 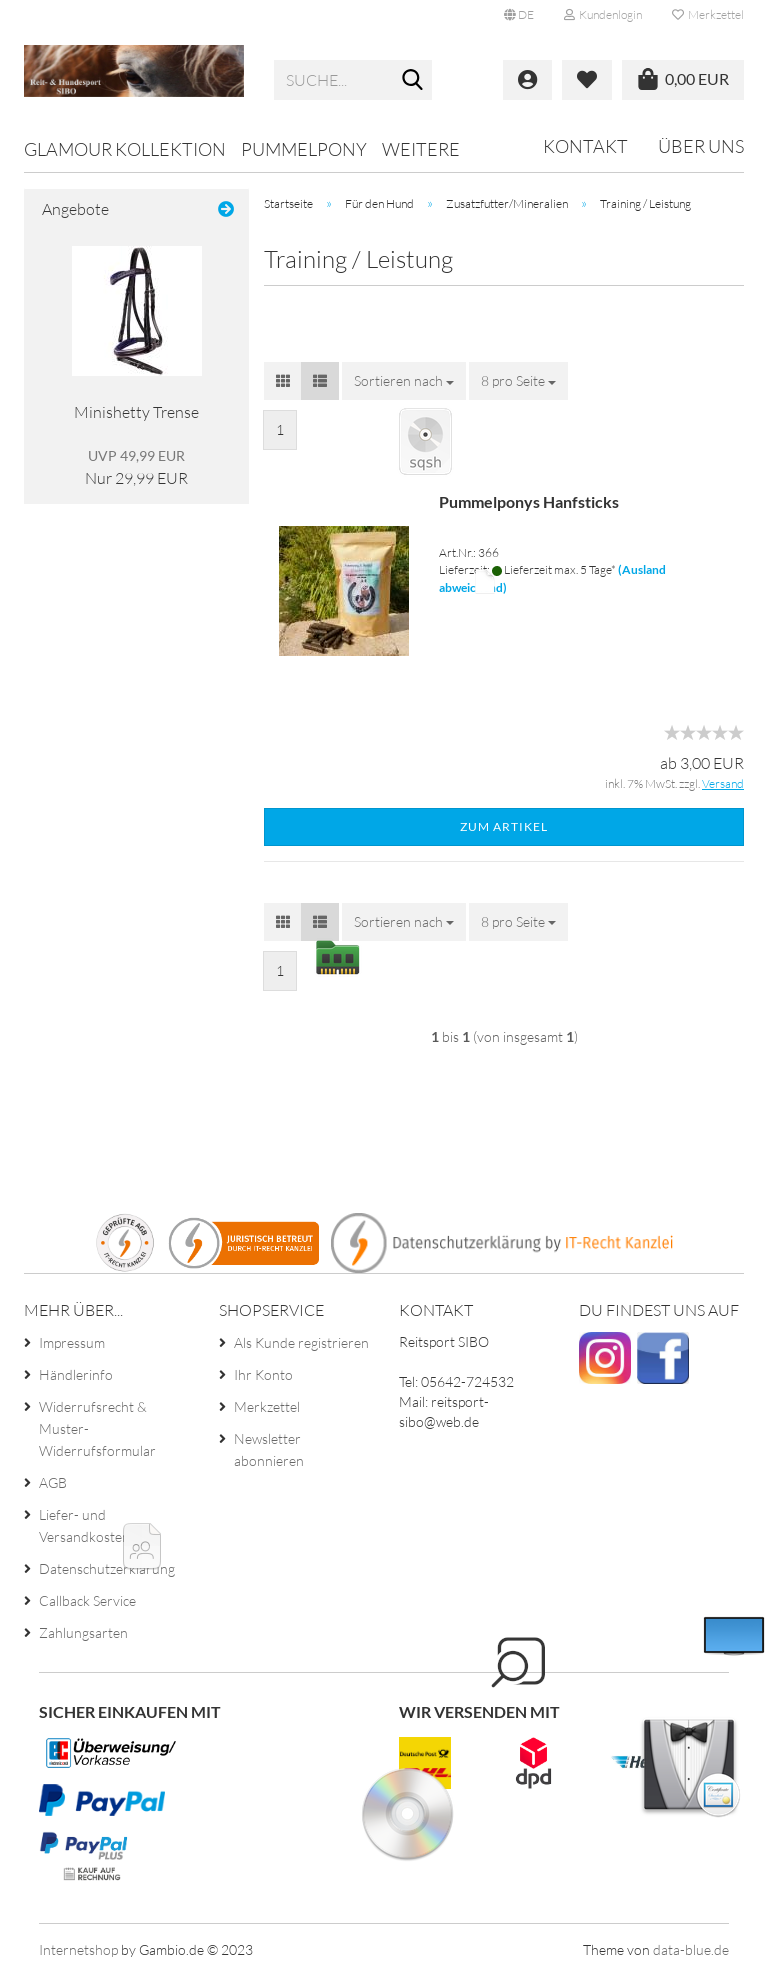 What do you see at coordinates (337, 958) in the screenshot?
I see `folder containing memory or RAM-related files` at bounding box center [337, 958].